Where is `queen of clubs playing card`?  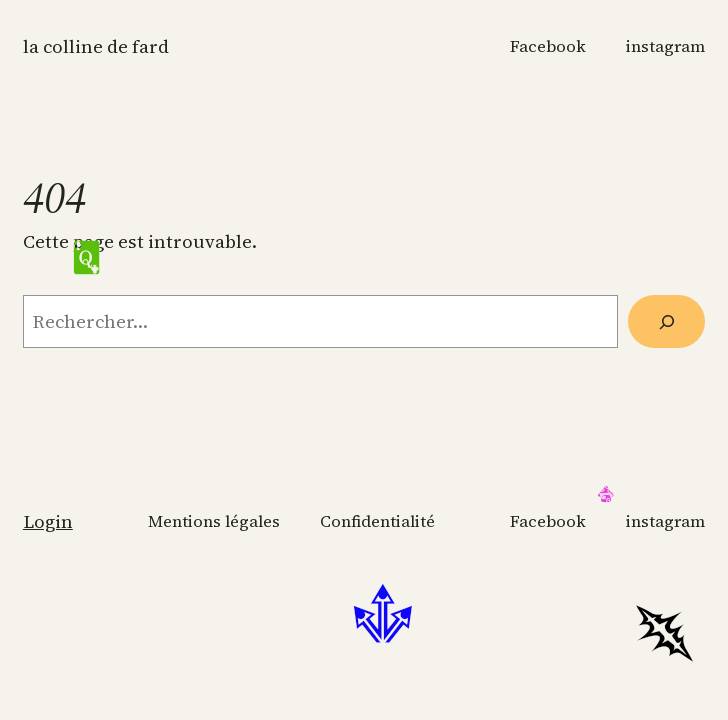
queen of clubs playing card is located at coordinates (86, 257).